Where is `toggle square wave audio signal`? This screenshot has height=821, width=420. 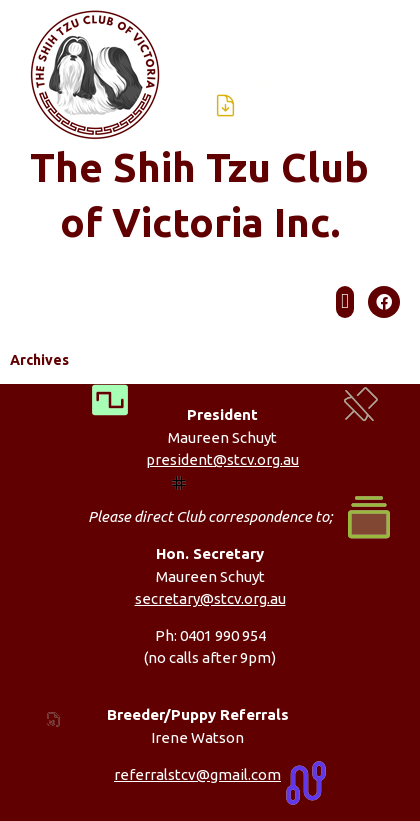 toggle square wave audio signal is located at coordinates (110, 400).